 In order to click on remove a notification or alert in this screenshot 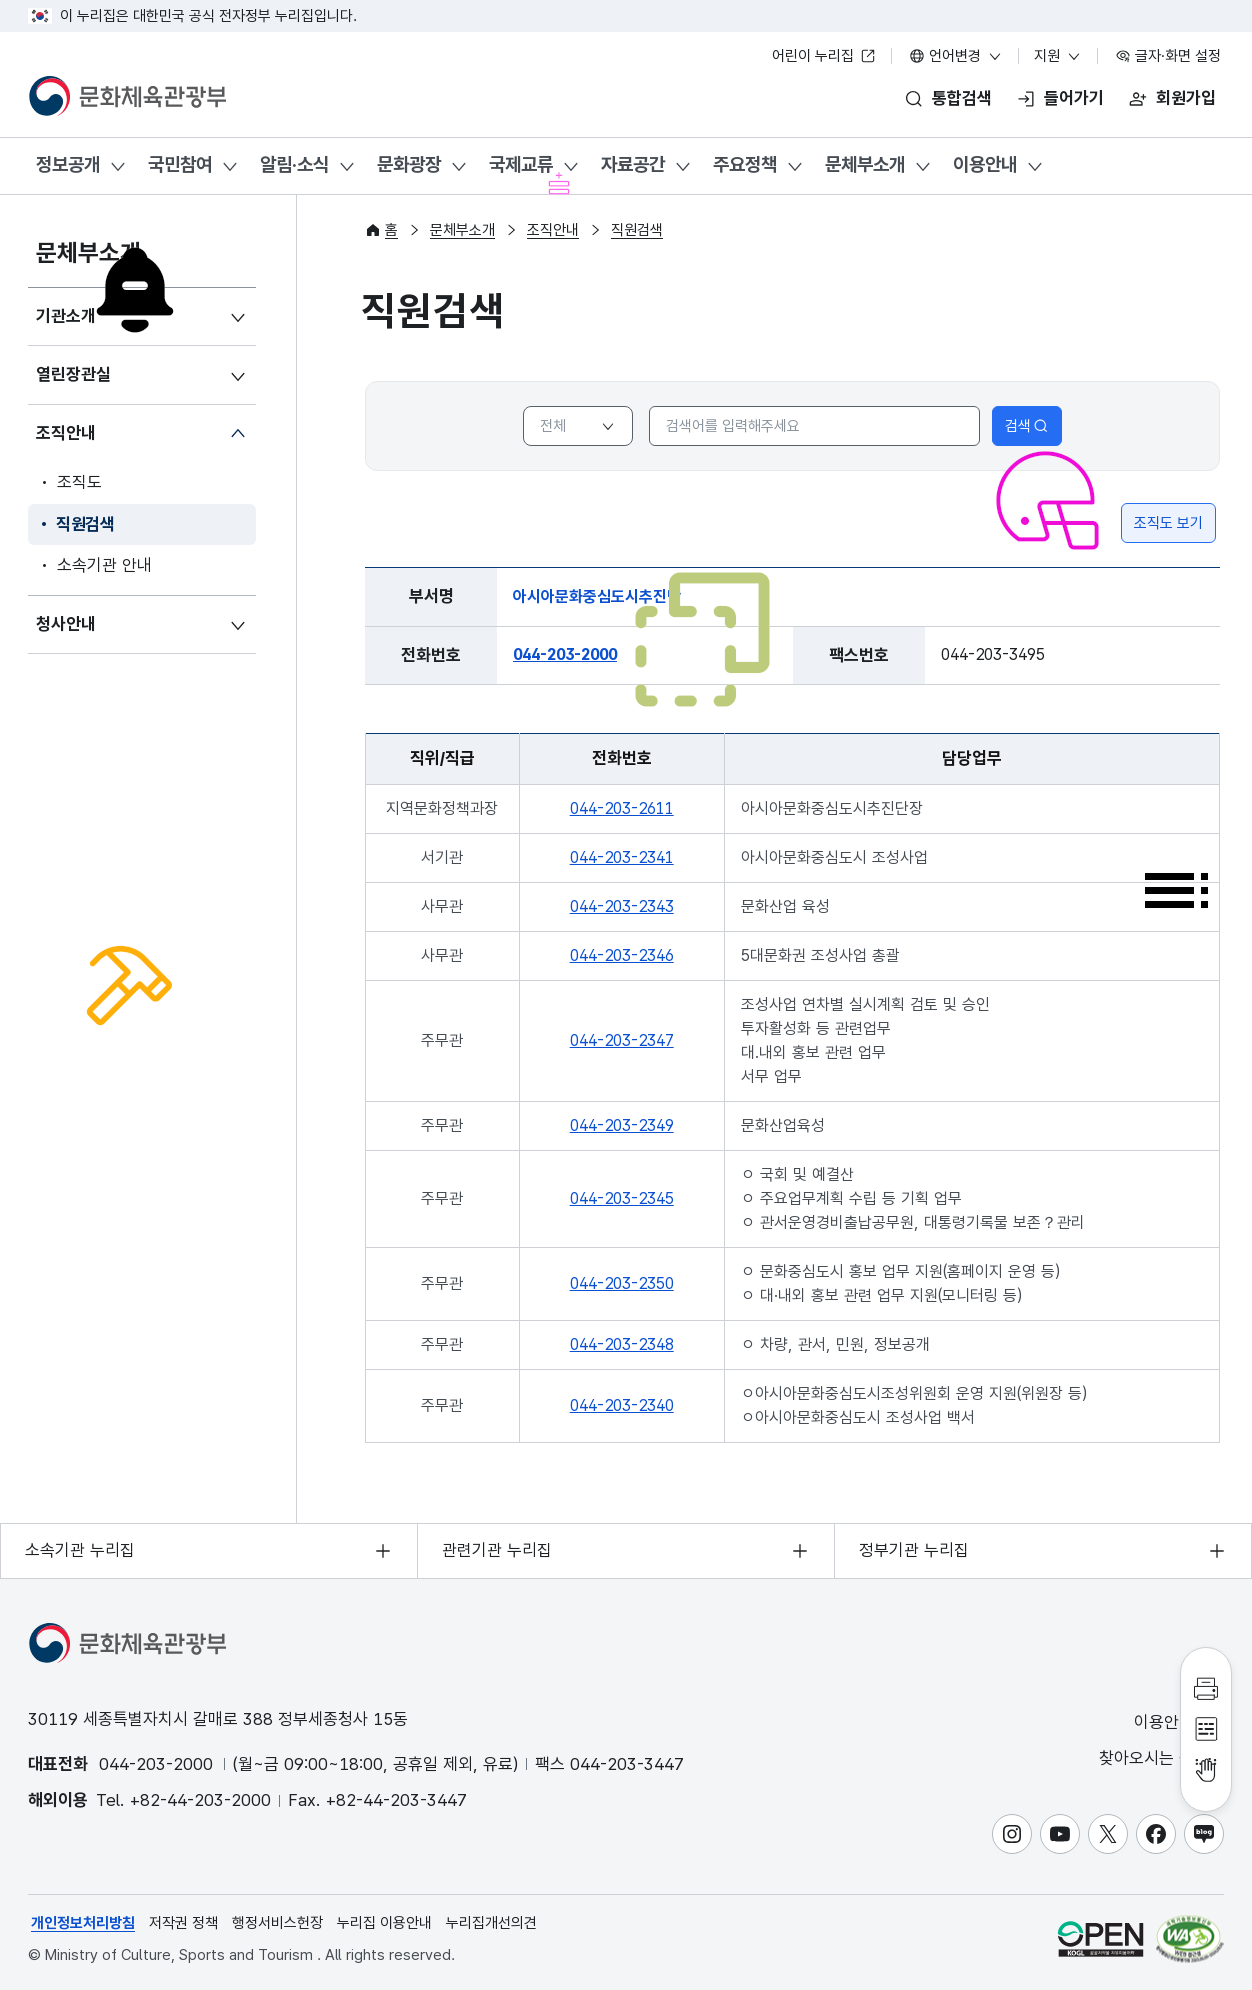, I will do `click(135, 290)`.